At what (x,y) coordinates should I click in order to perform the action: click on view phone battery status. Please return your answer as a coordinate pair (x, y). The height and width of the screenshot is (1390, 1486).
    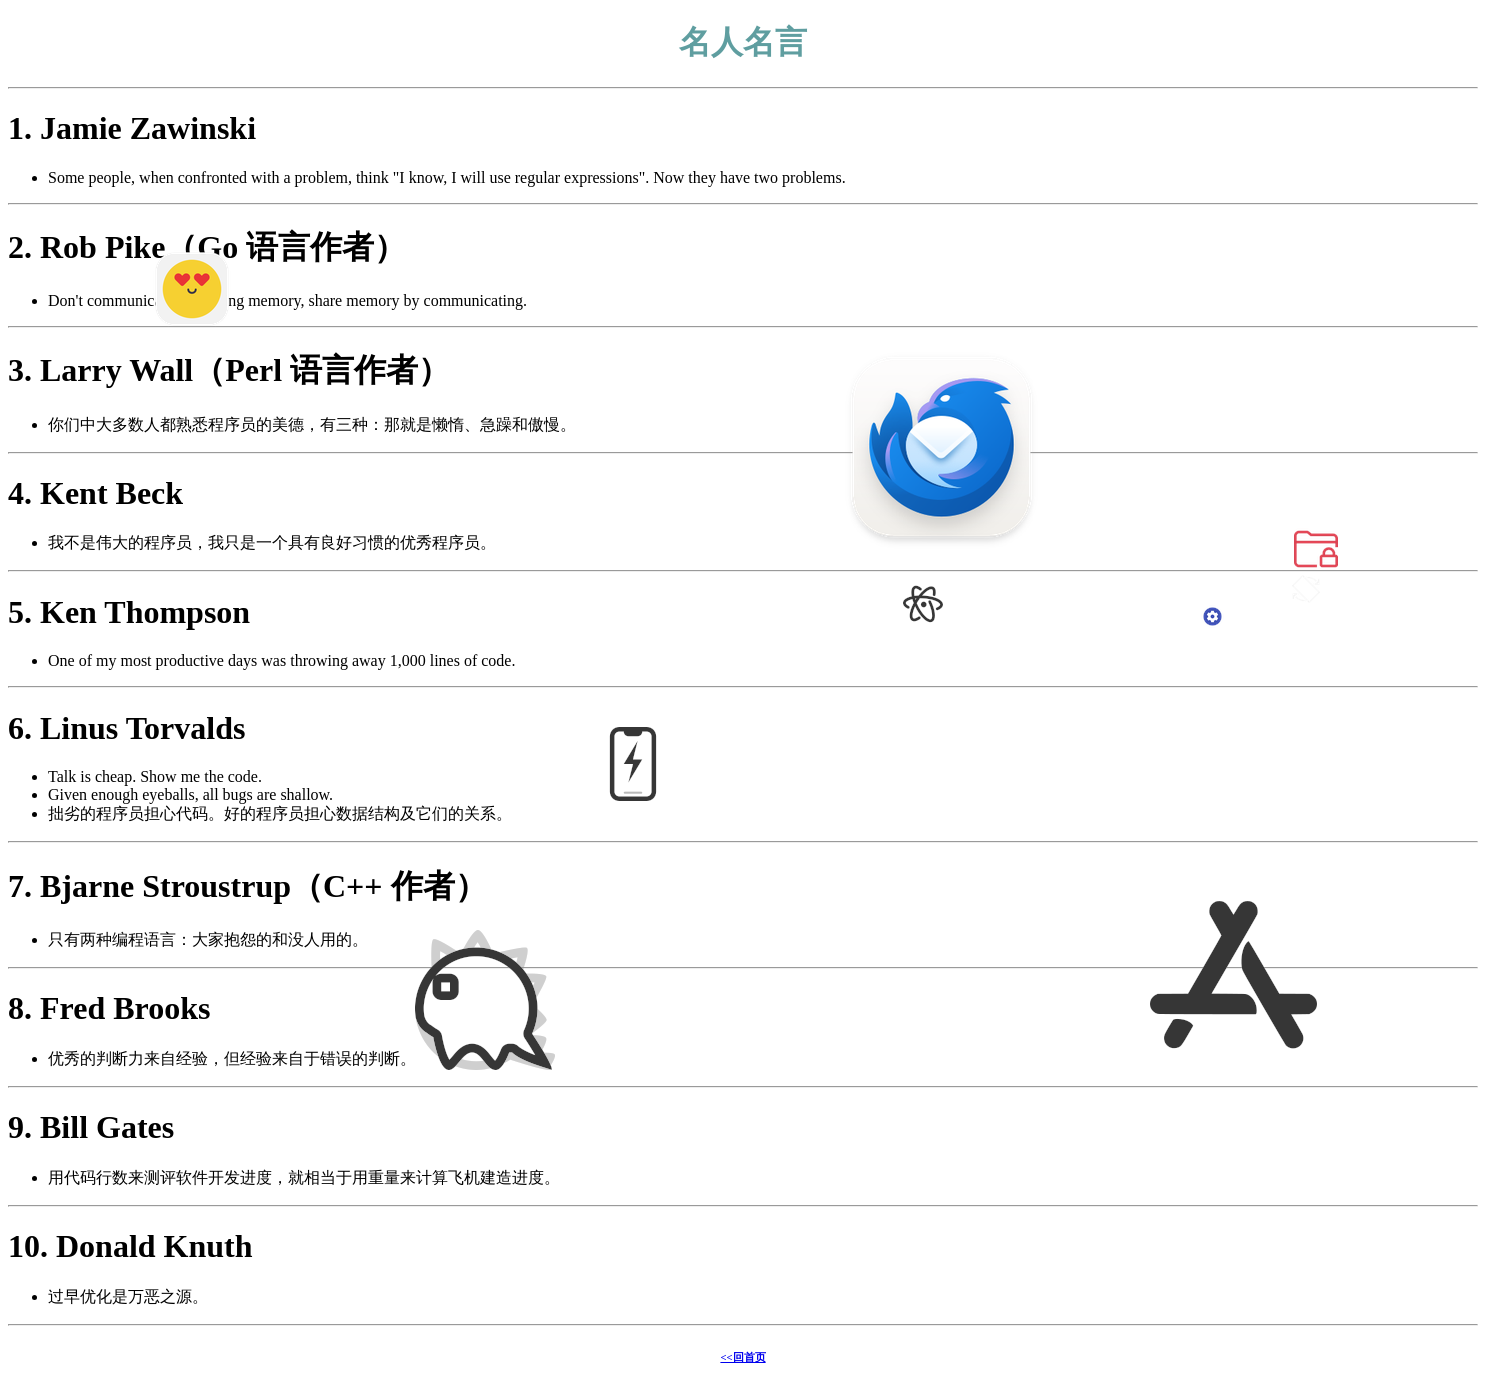
    Looking at the image, I should click on (633, 764).